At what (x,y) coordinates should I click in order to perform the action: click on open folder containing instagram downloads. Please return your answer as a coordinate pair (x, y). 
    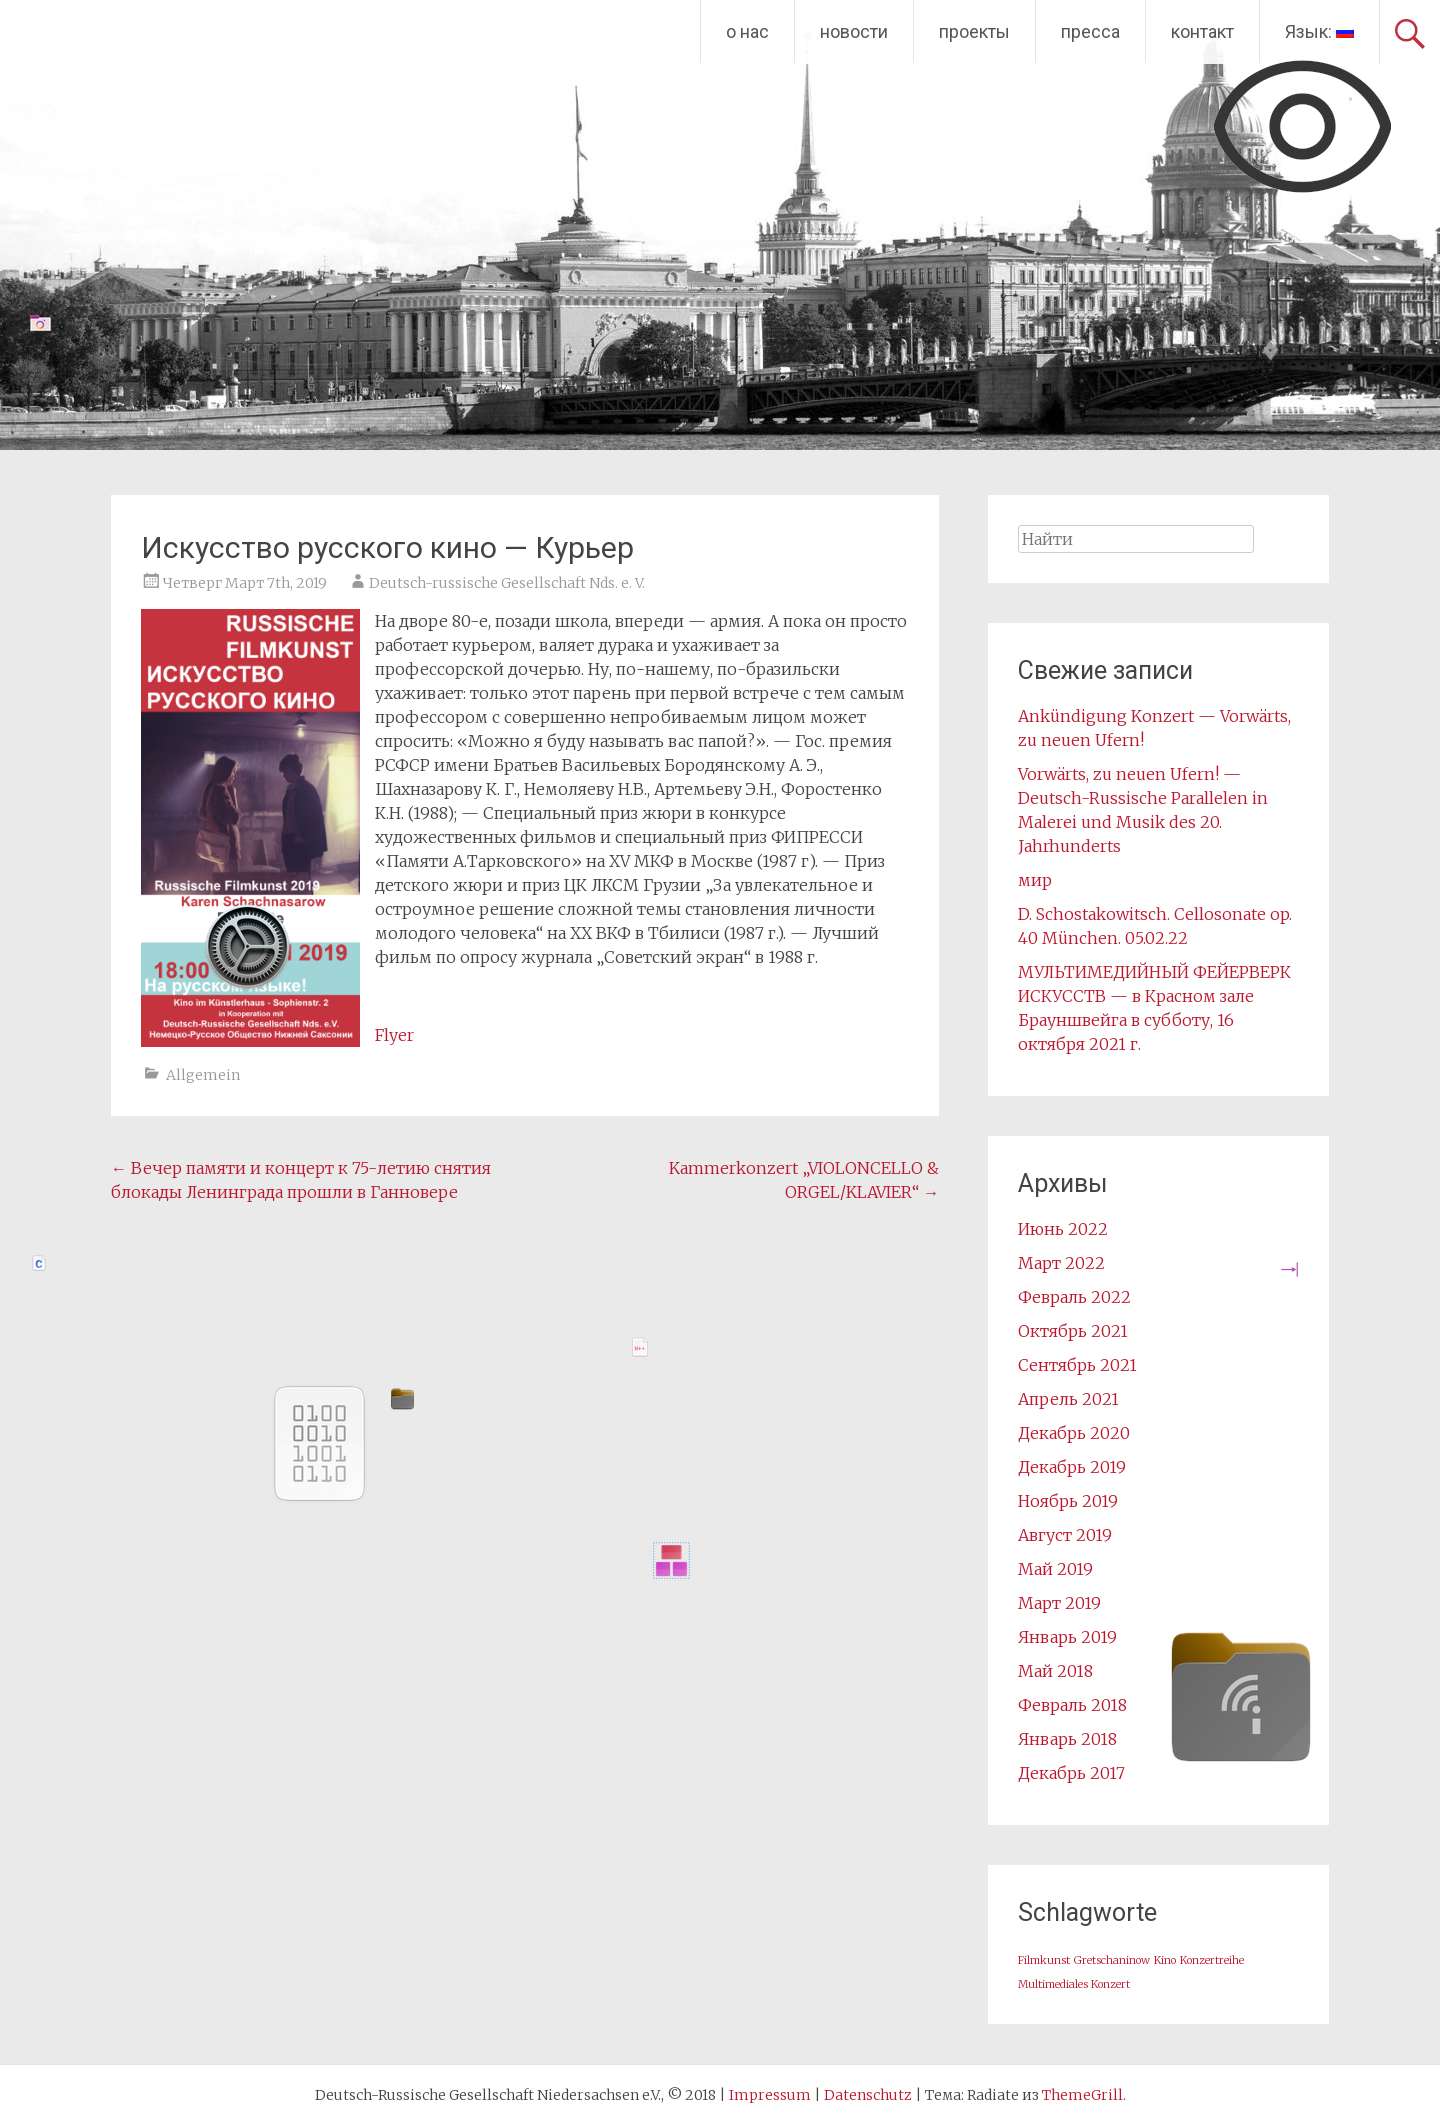
    Looking at the image, I should click on (40, 323).